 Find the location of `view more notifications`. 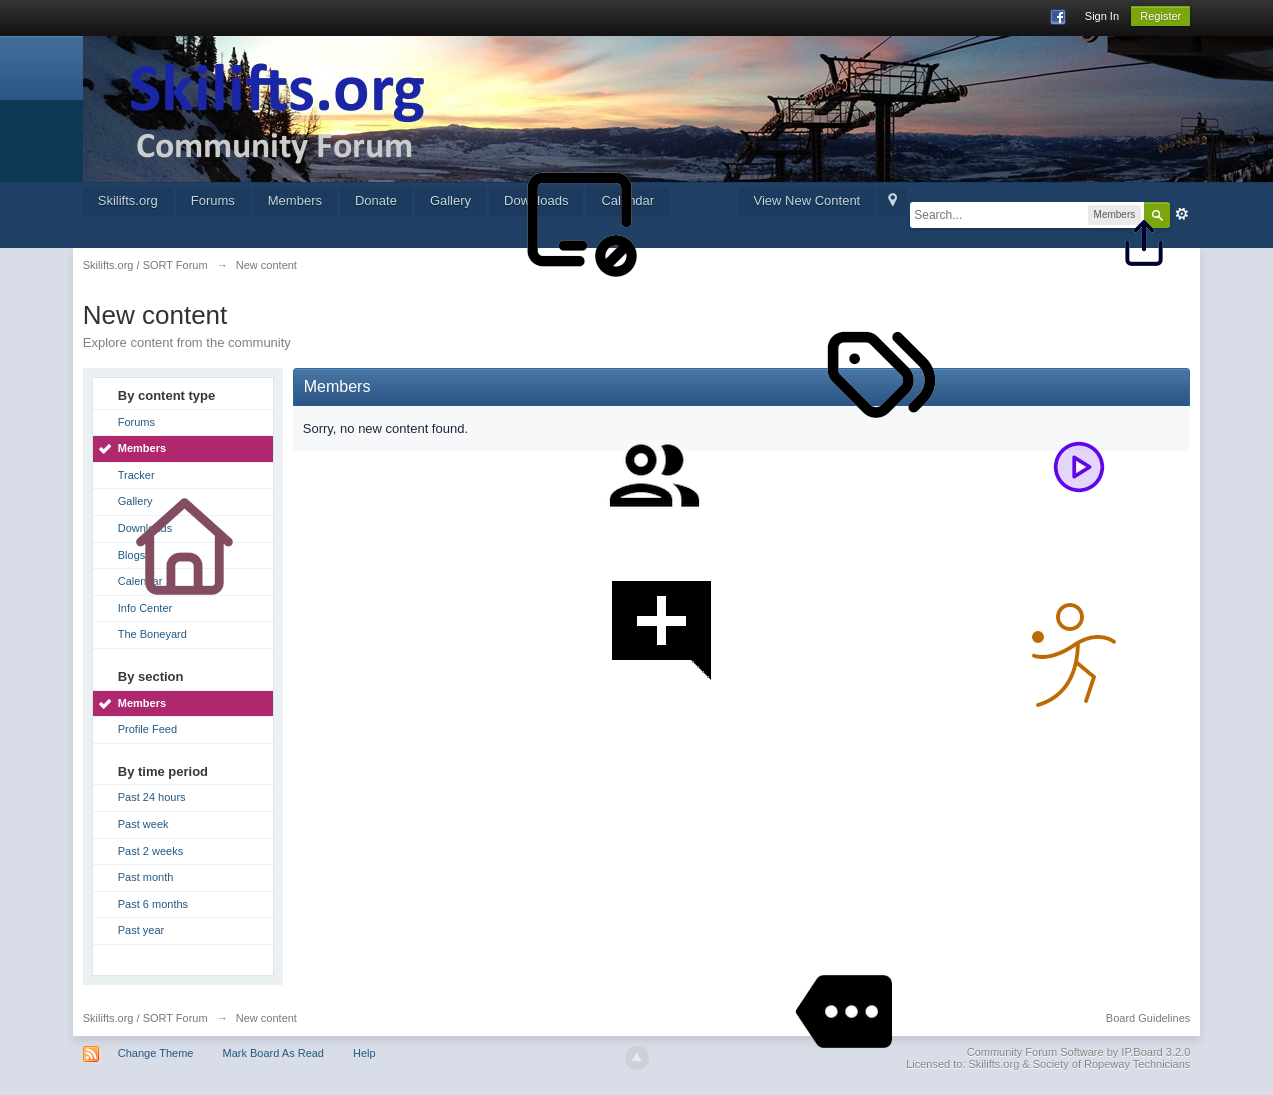

view more notifications is located at coordinates (843, 1011).